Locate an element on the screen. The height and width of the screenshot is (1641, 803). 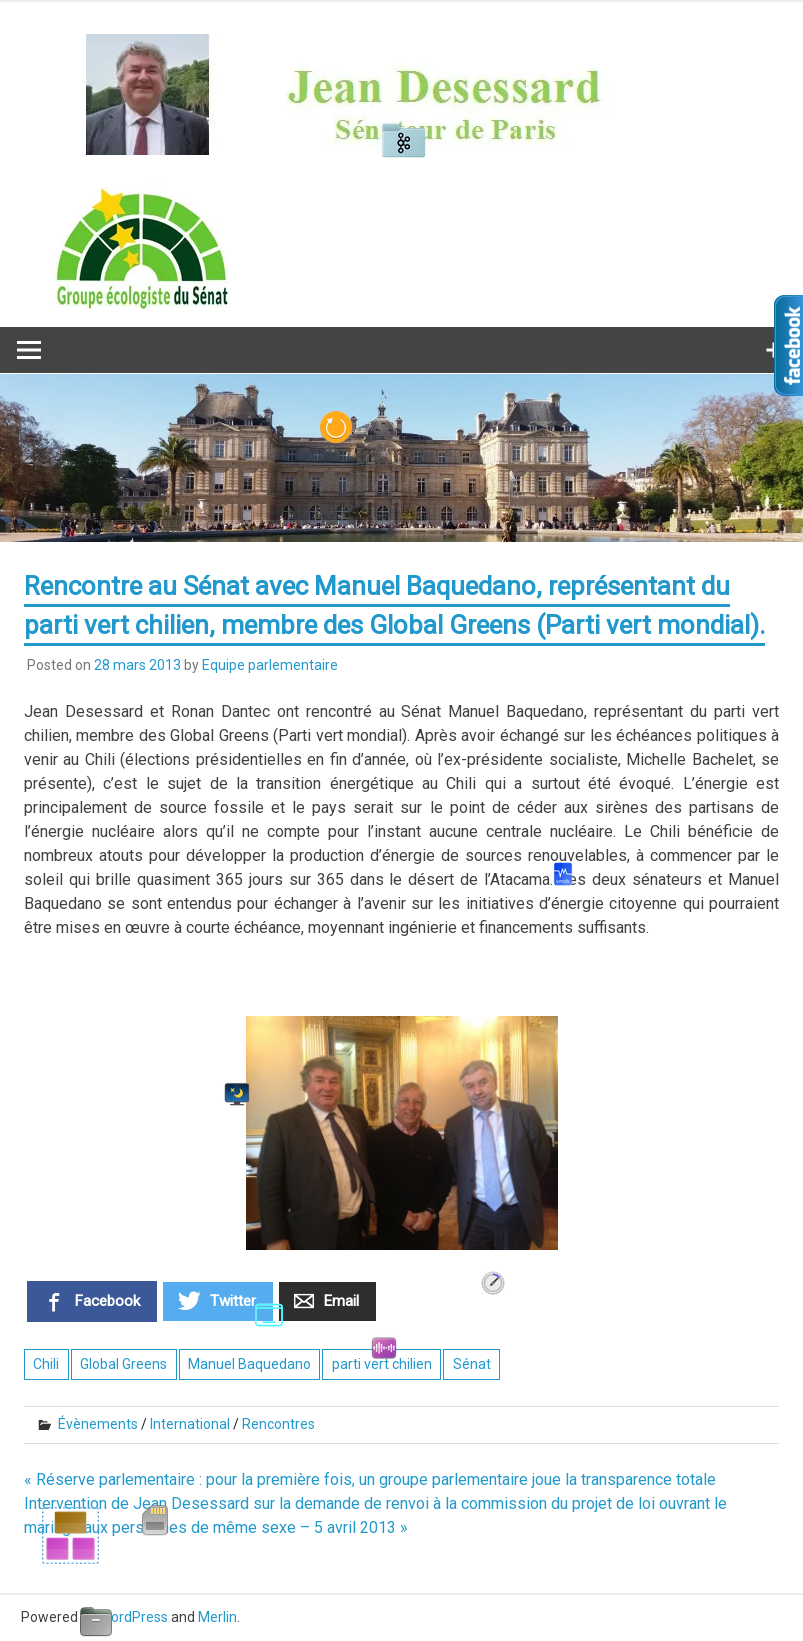
restart the system is located at coordinates (336, 427).